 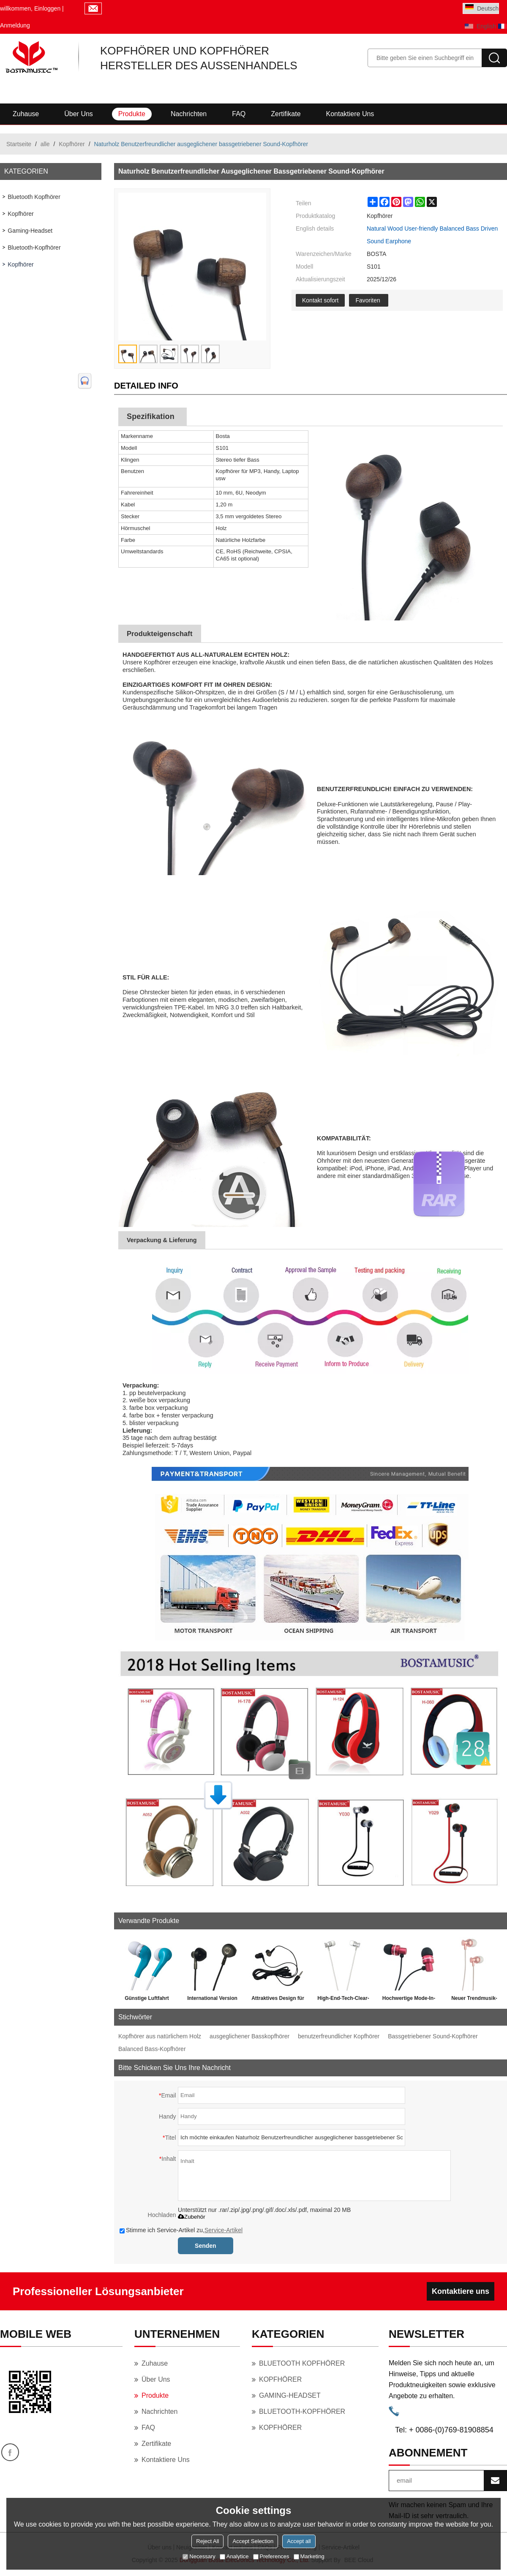 What do you see at coordinates (207, 827) in the screenshot?
I see `indicates a rewritable DVD disc drive` at bounding box center [207, 827].